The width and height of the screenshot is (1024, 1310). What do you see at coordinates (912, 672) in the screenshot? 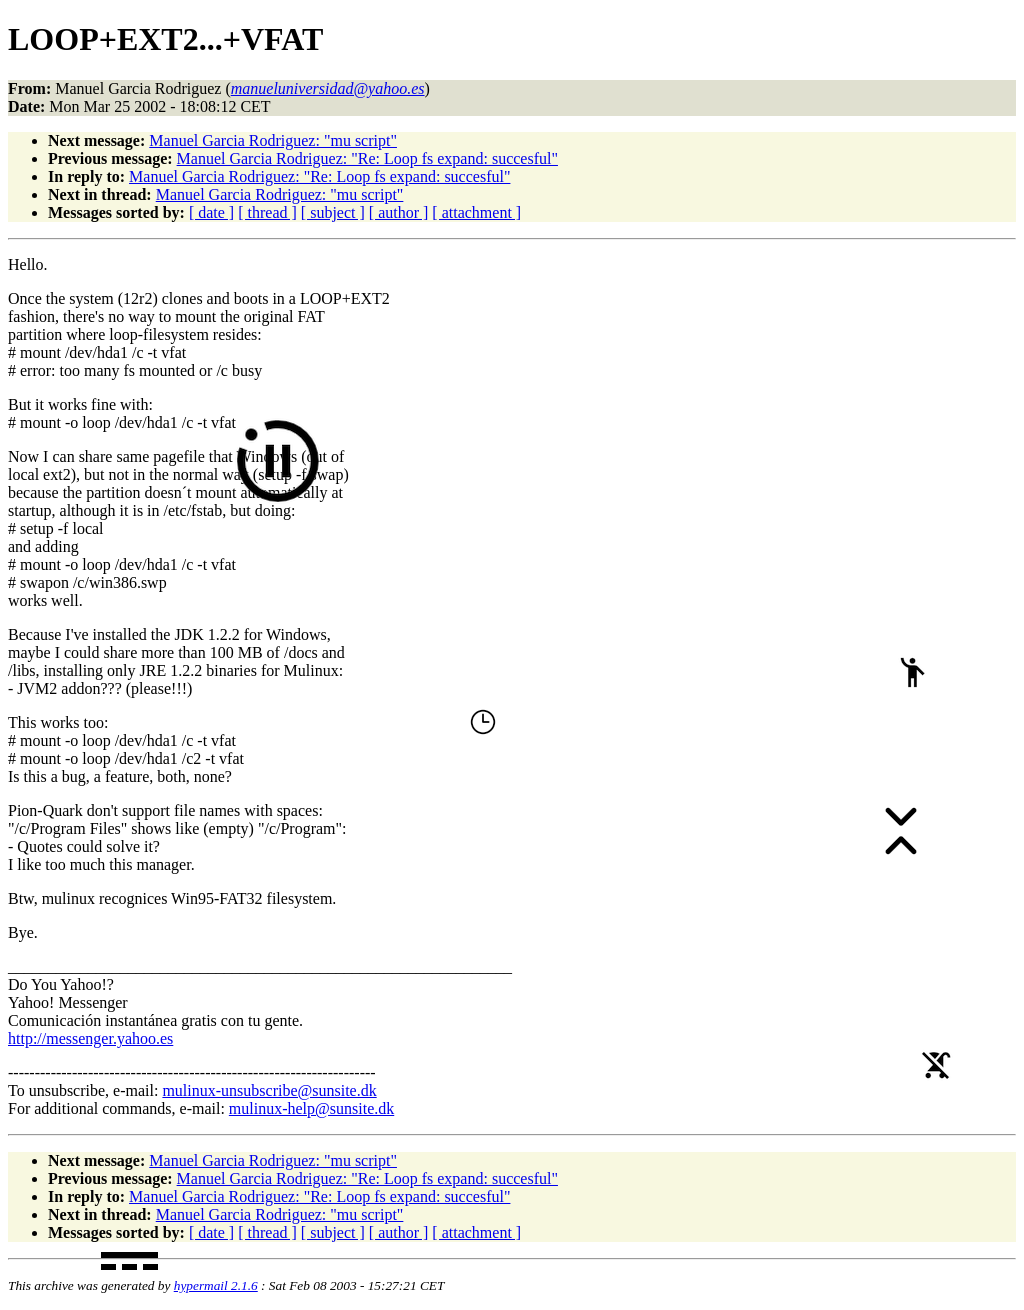
I see `access people or contacts` at bounding box center [912, 672].